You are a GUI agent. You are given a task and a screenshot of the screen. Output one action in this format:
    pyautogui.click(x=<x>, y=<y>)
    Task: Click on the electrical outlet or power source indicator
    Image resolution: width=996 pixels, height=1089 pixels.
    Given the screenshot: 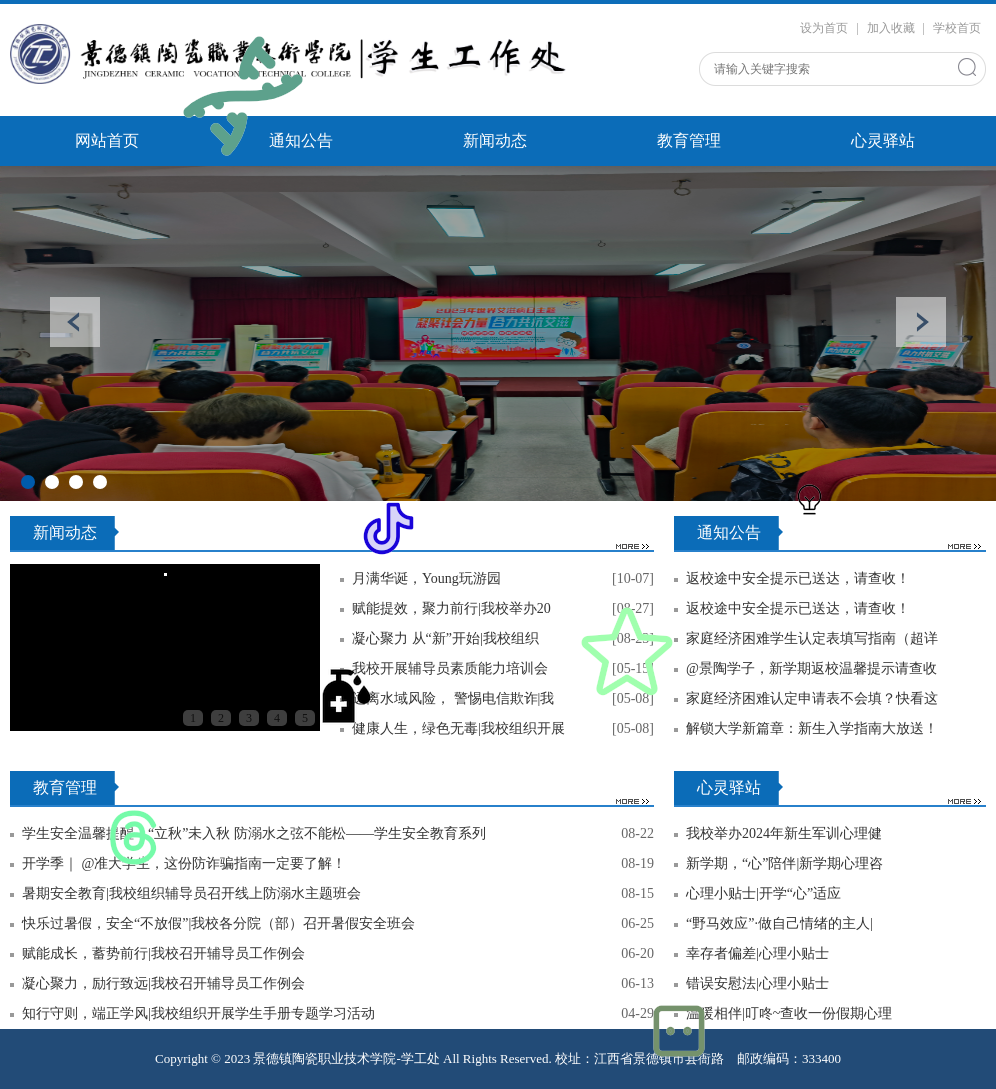 What is the action you would take?
    pyautogui.click(x=679, y=1031)
    